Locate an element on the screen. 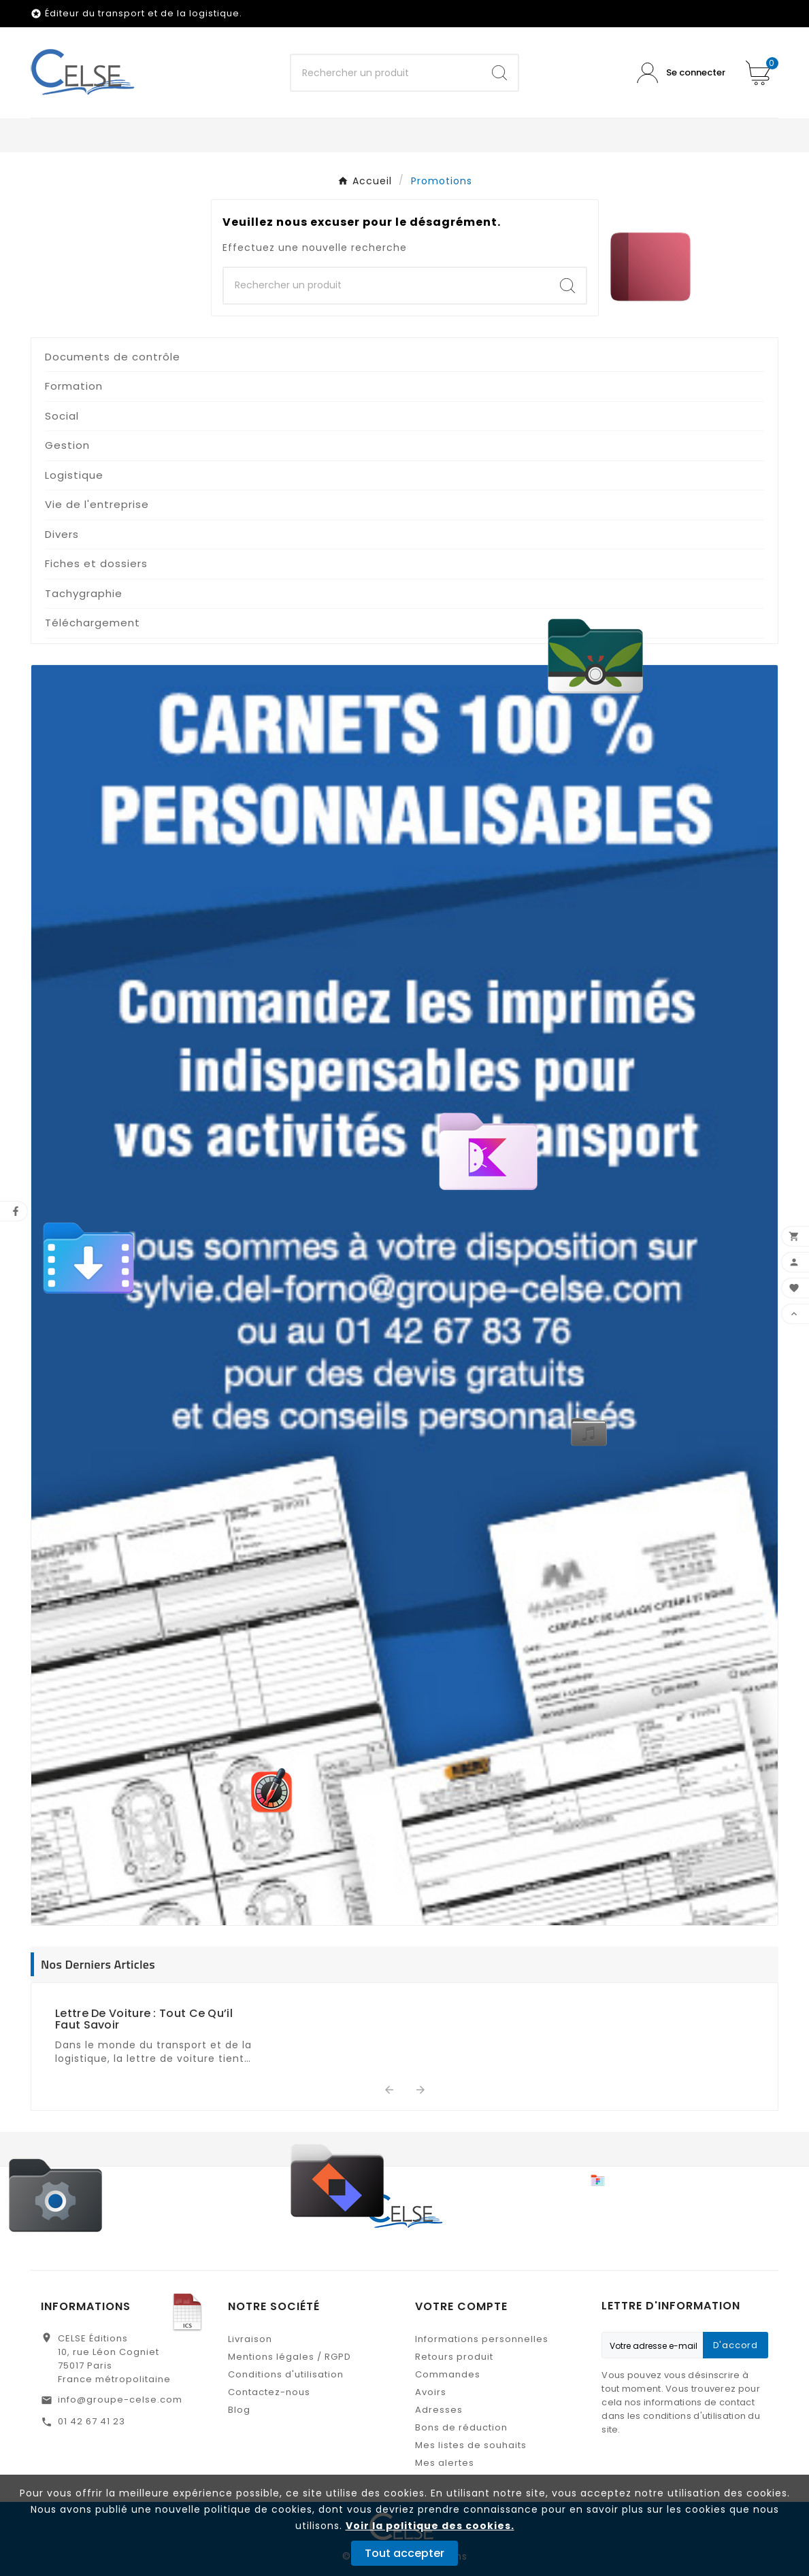 The image size is (809, 2576). open or import an ICS calendar file is located at coordinates (187, 2312).